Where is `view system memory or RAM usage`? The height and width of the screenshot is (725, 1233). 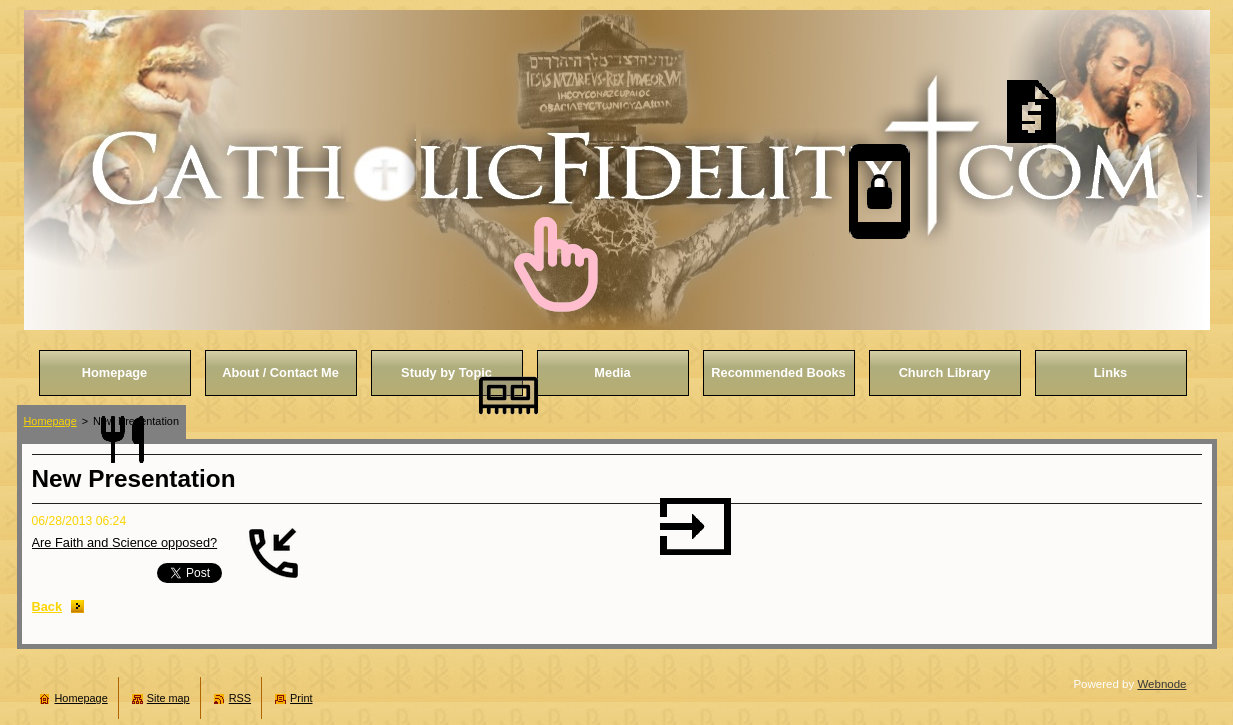 view system memory or RAM usage is located at coordinates (508, 394).